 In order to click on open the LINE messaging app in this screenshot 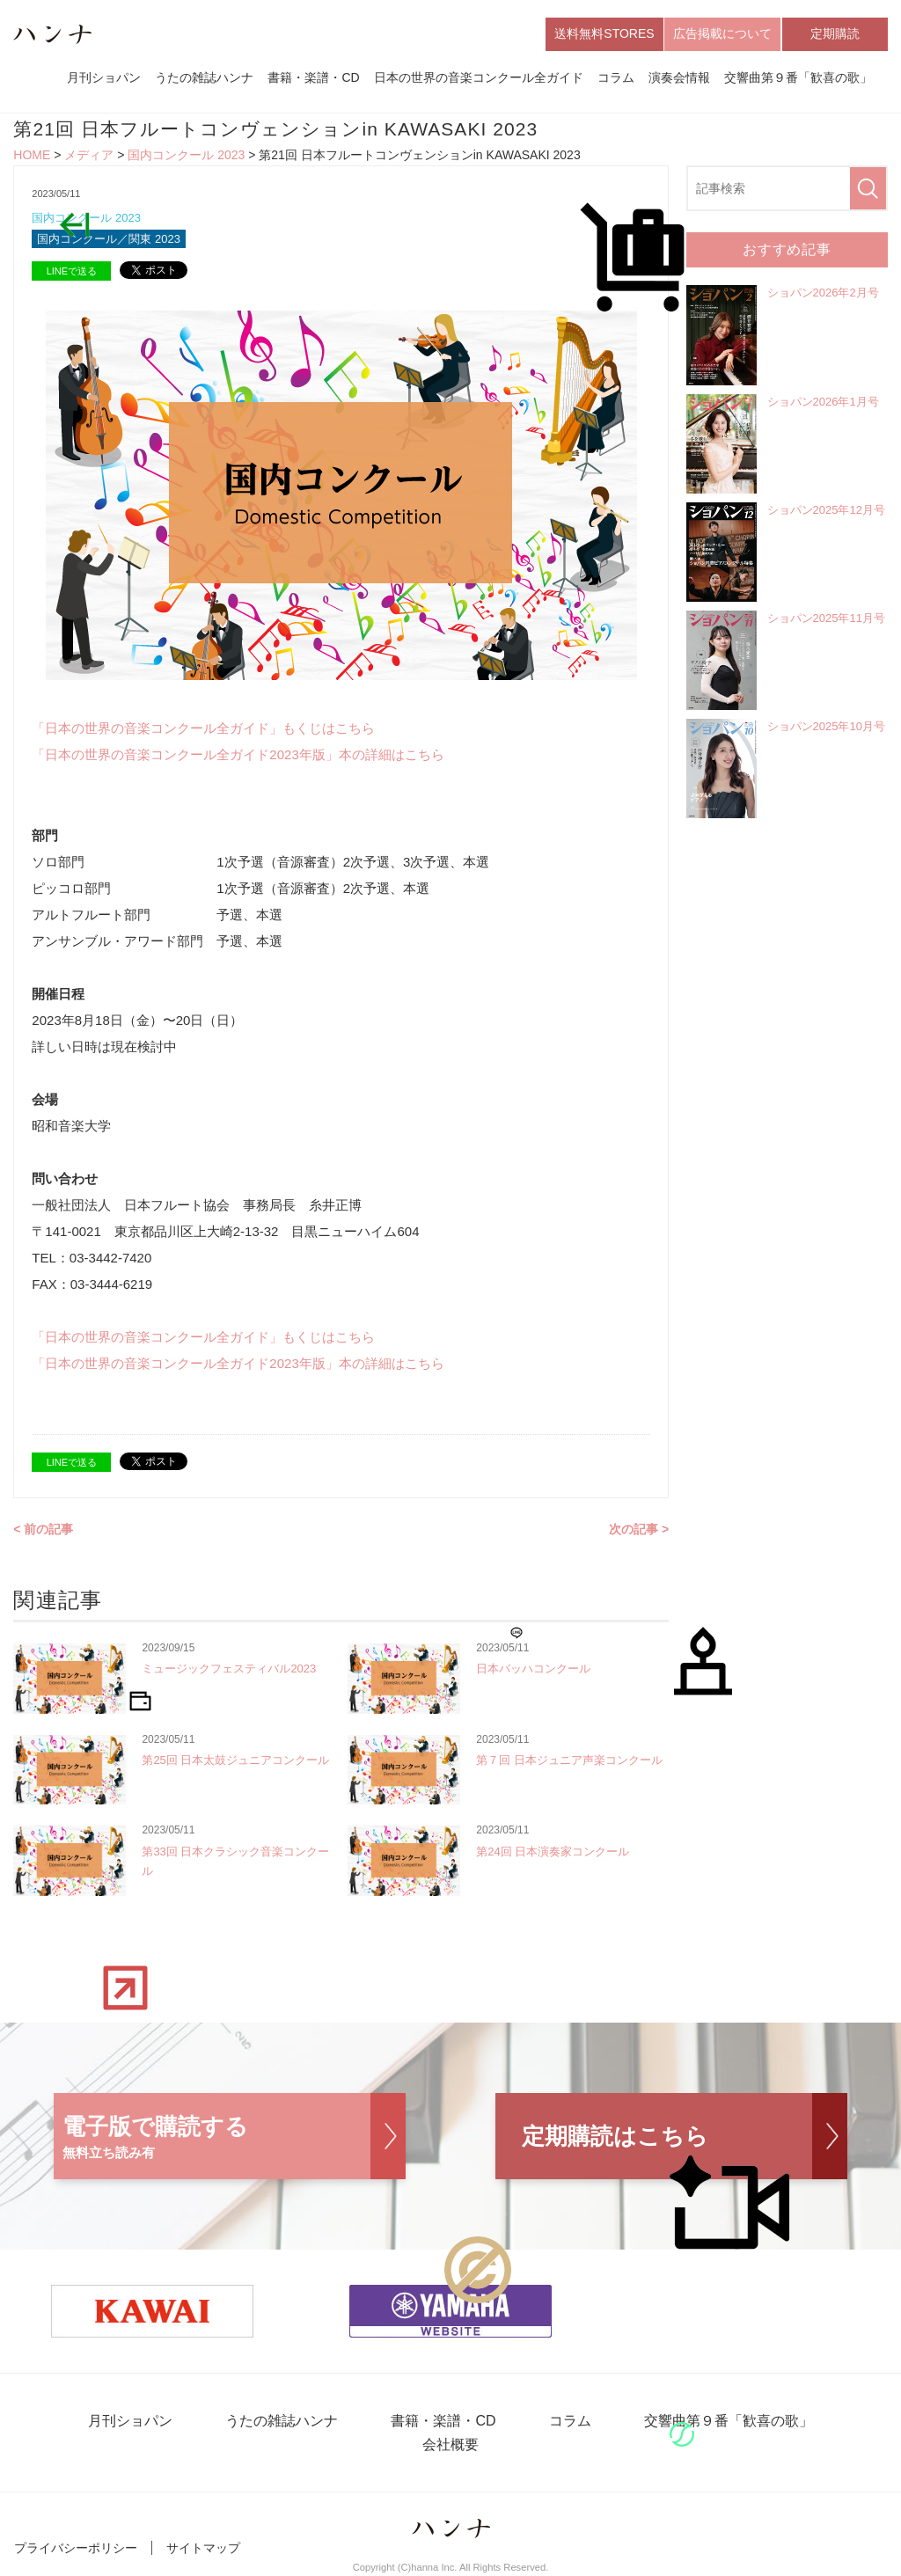, I will do `click(516, 1633)`.